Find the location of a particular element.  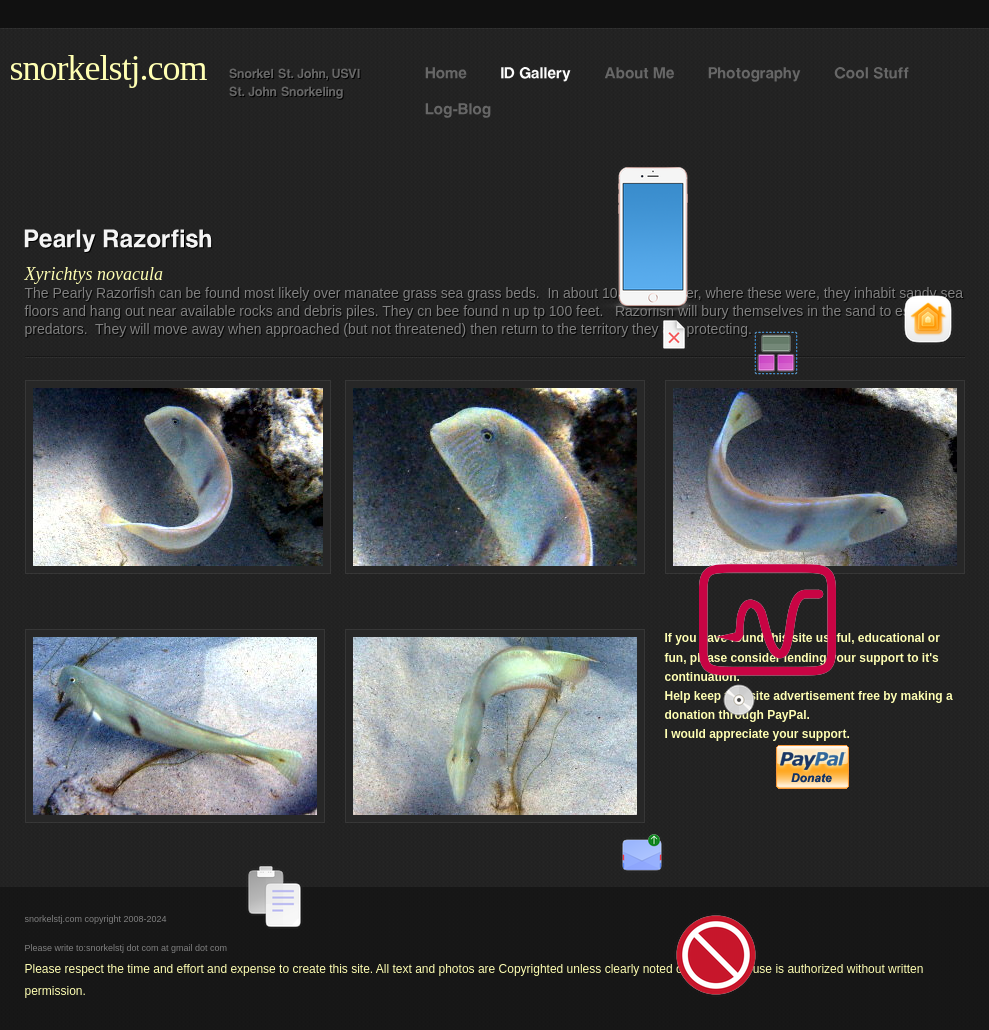

manage connected iPhone device is located at coordinates (653, 239).